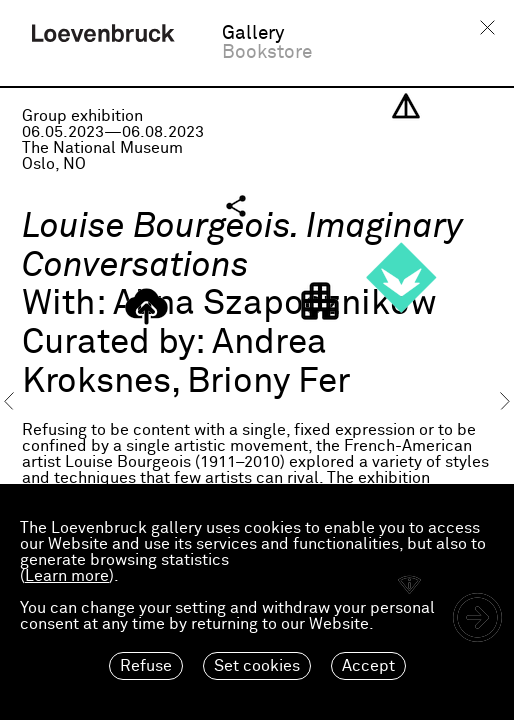 The image size is (514, 720). Describe the element at coordinates (146, 305) in the screenshot. I see `upload a file to cloud storage` at that location.